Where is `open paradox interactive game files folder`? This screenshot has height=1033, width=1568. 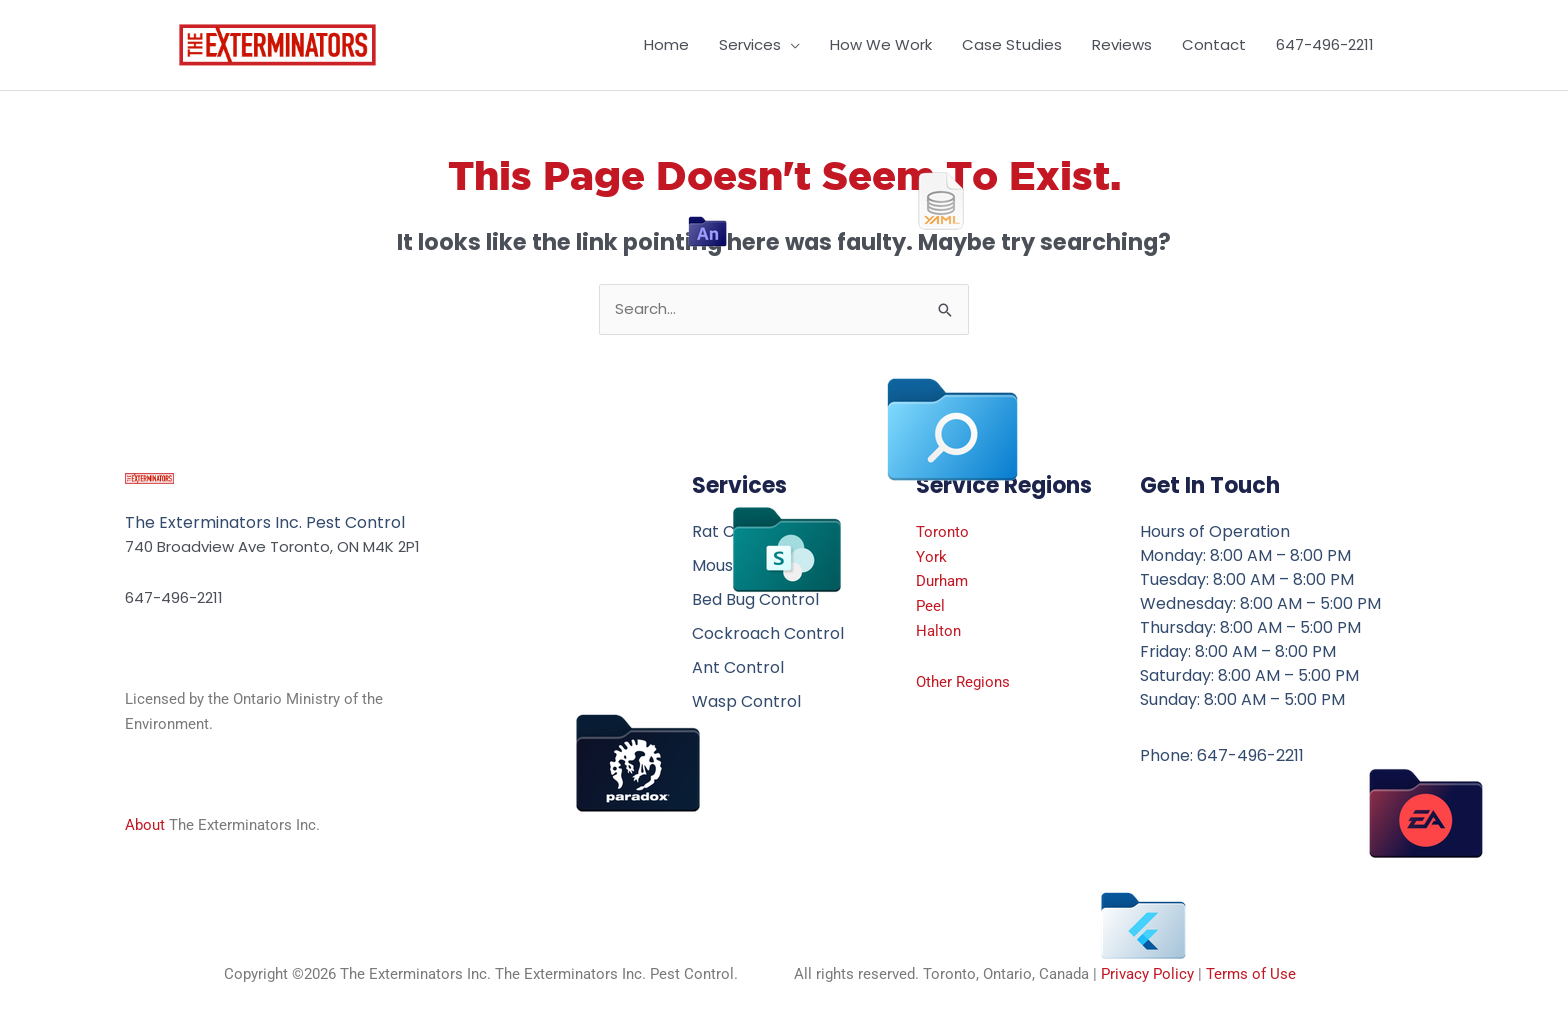
open paradox interactive game files folder is located at coordinates (637, 766).